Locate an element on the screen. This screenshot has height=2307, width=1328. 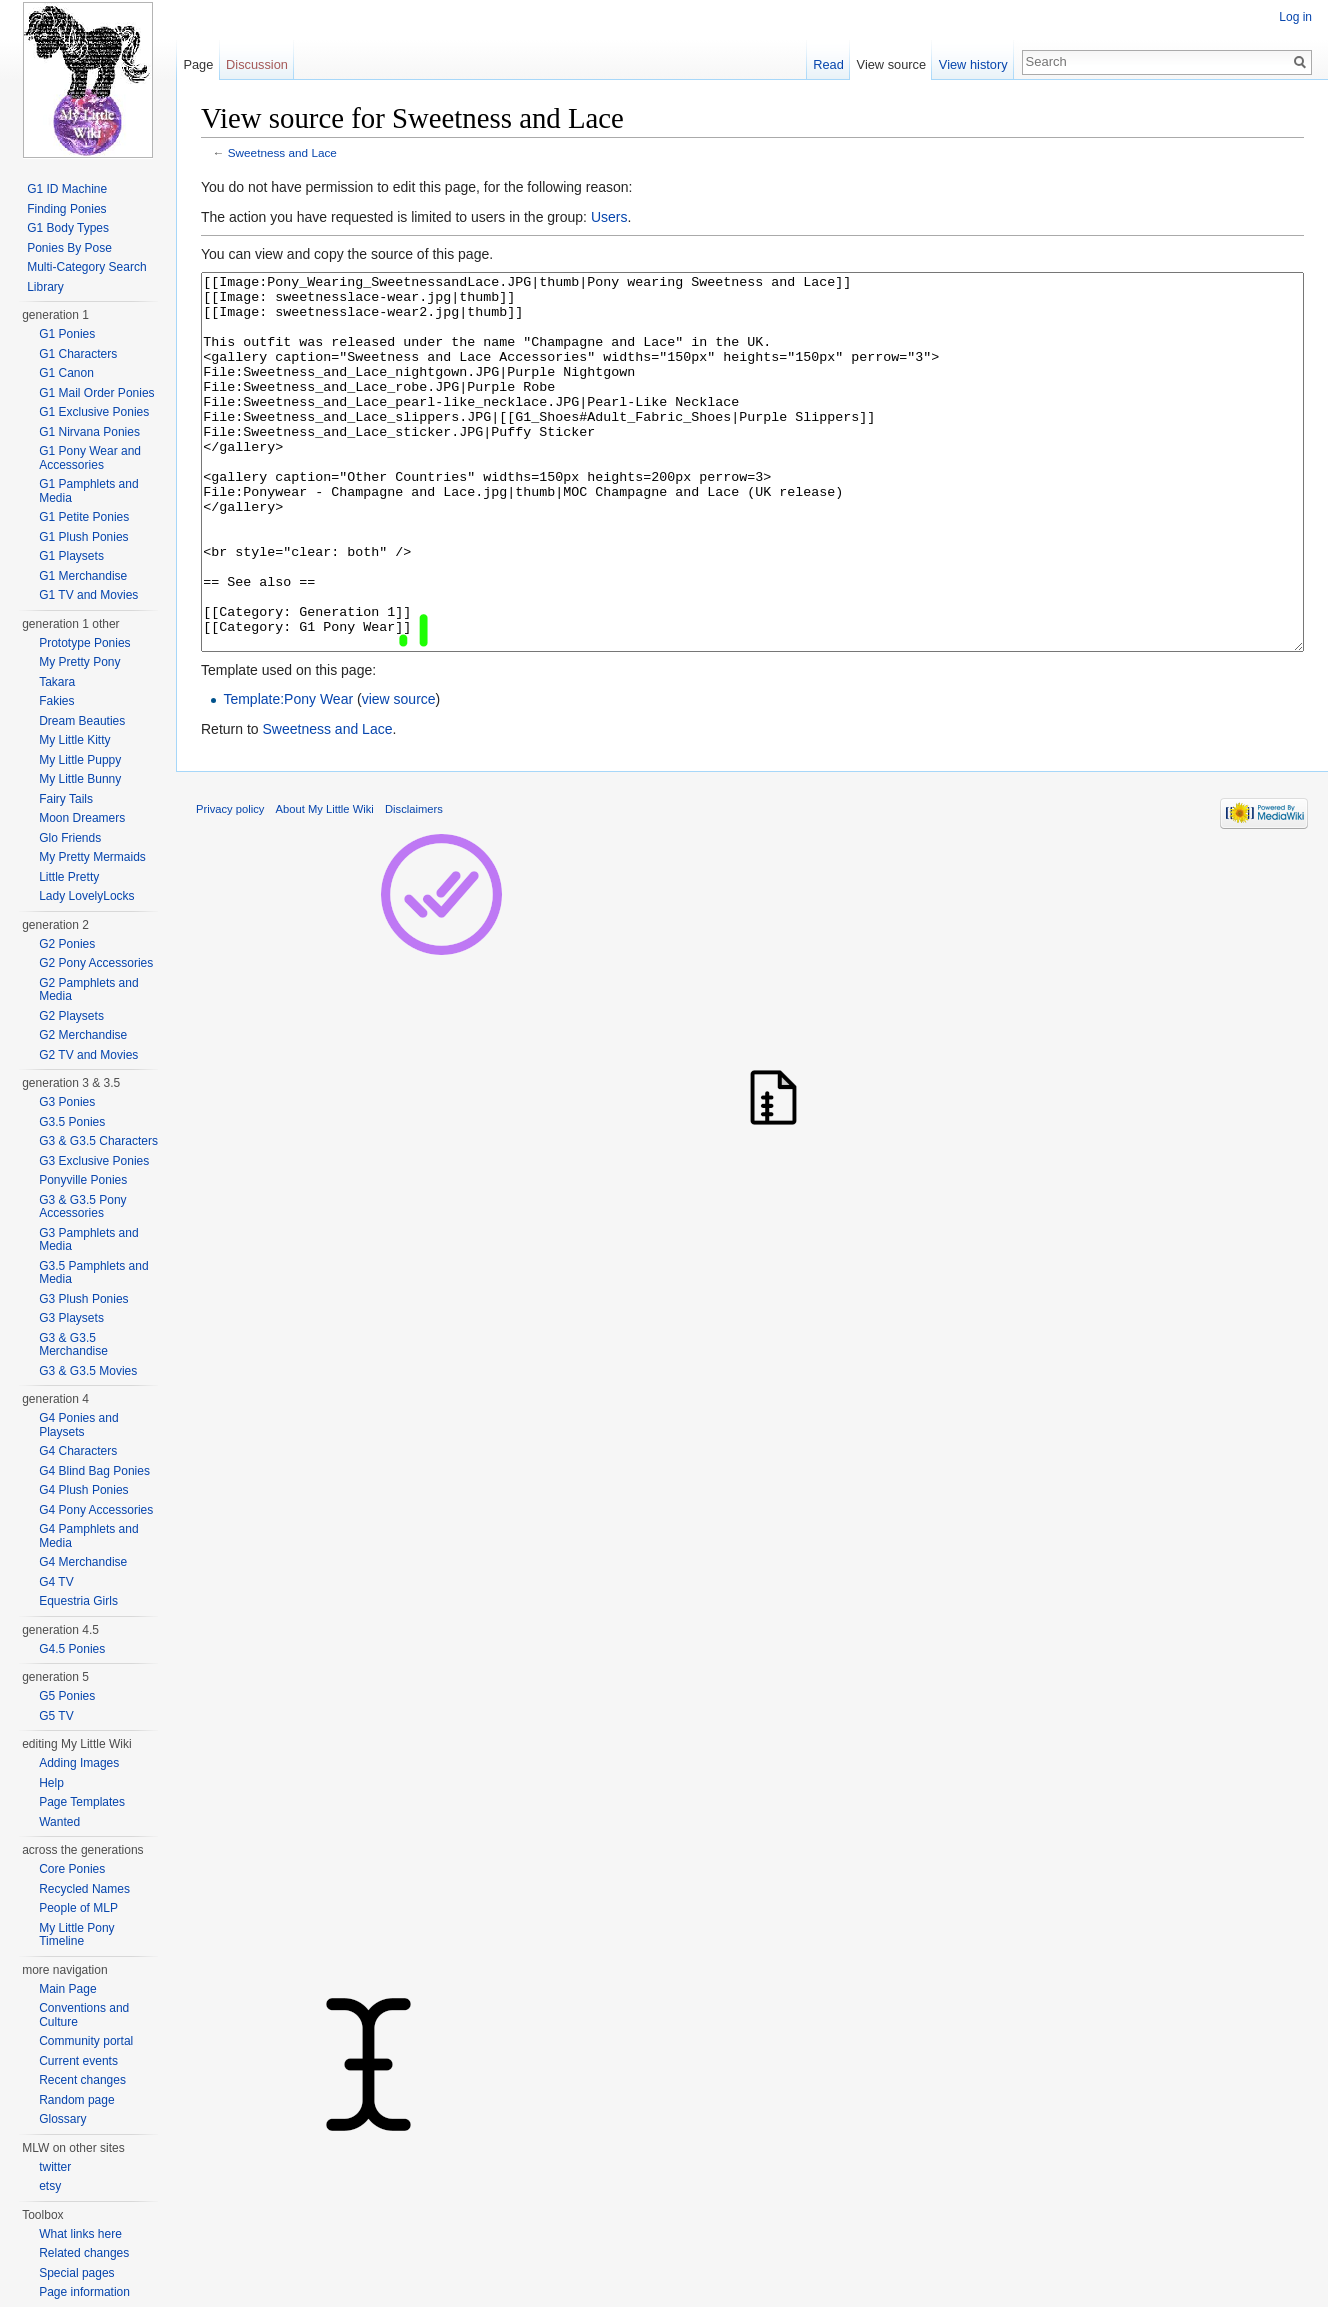
indicates weak cellular network signal is located at coordinates (448, 606).